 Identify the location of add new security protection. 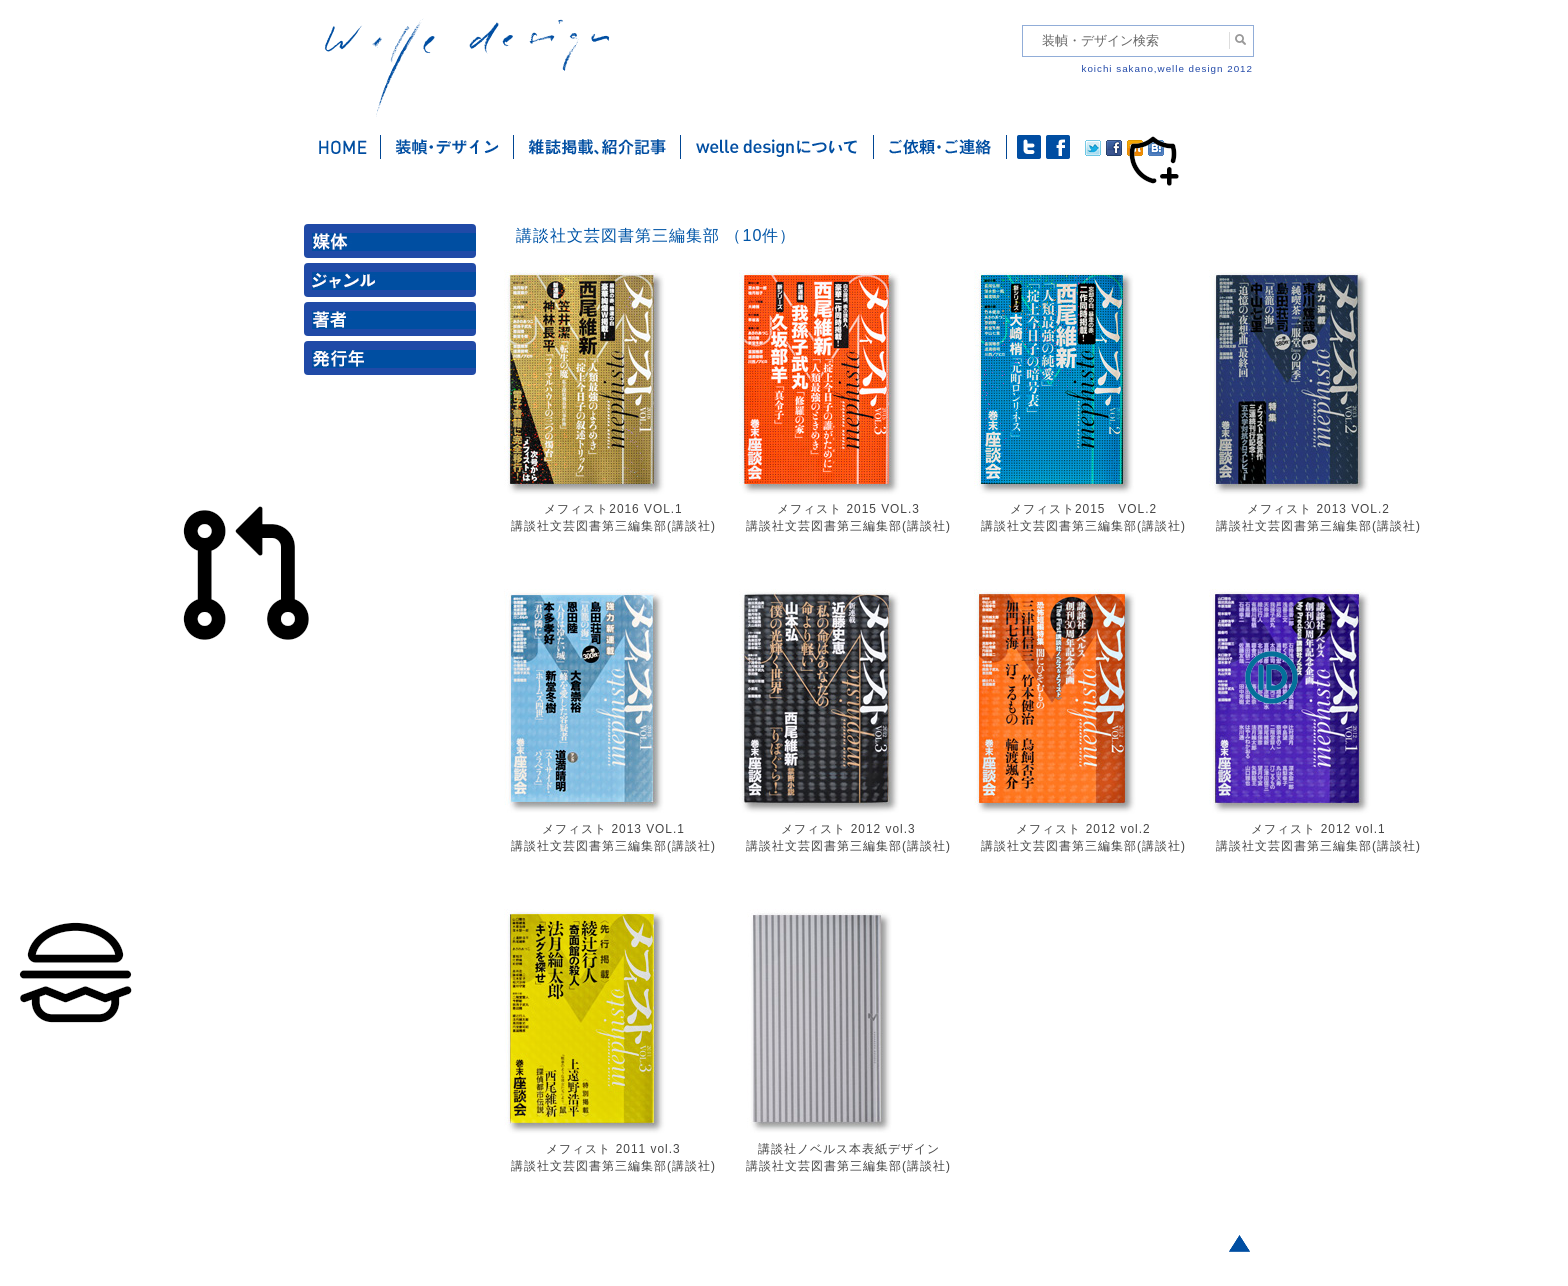
(1153, 160).